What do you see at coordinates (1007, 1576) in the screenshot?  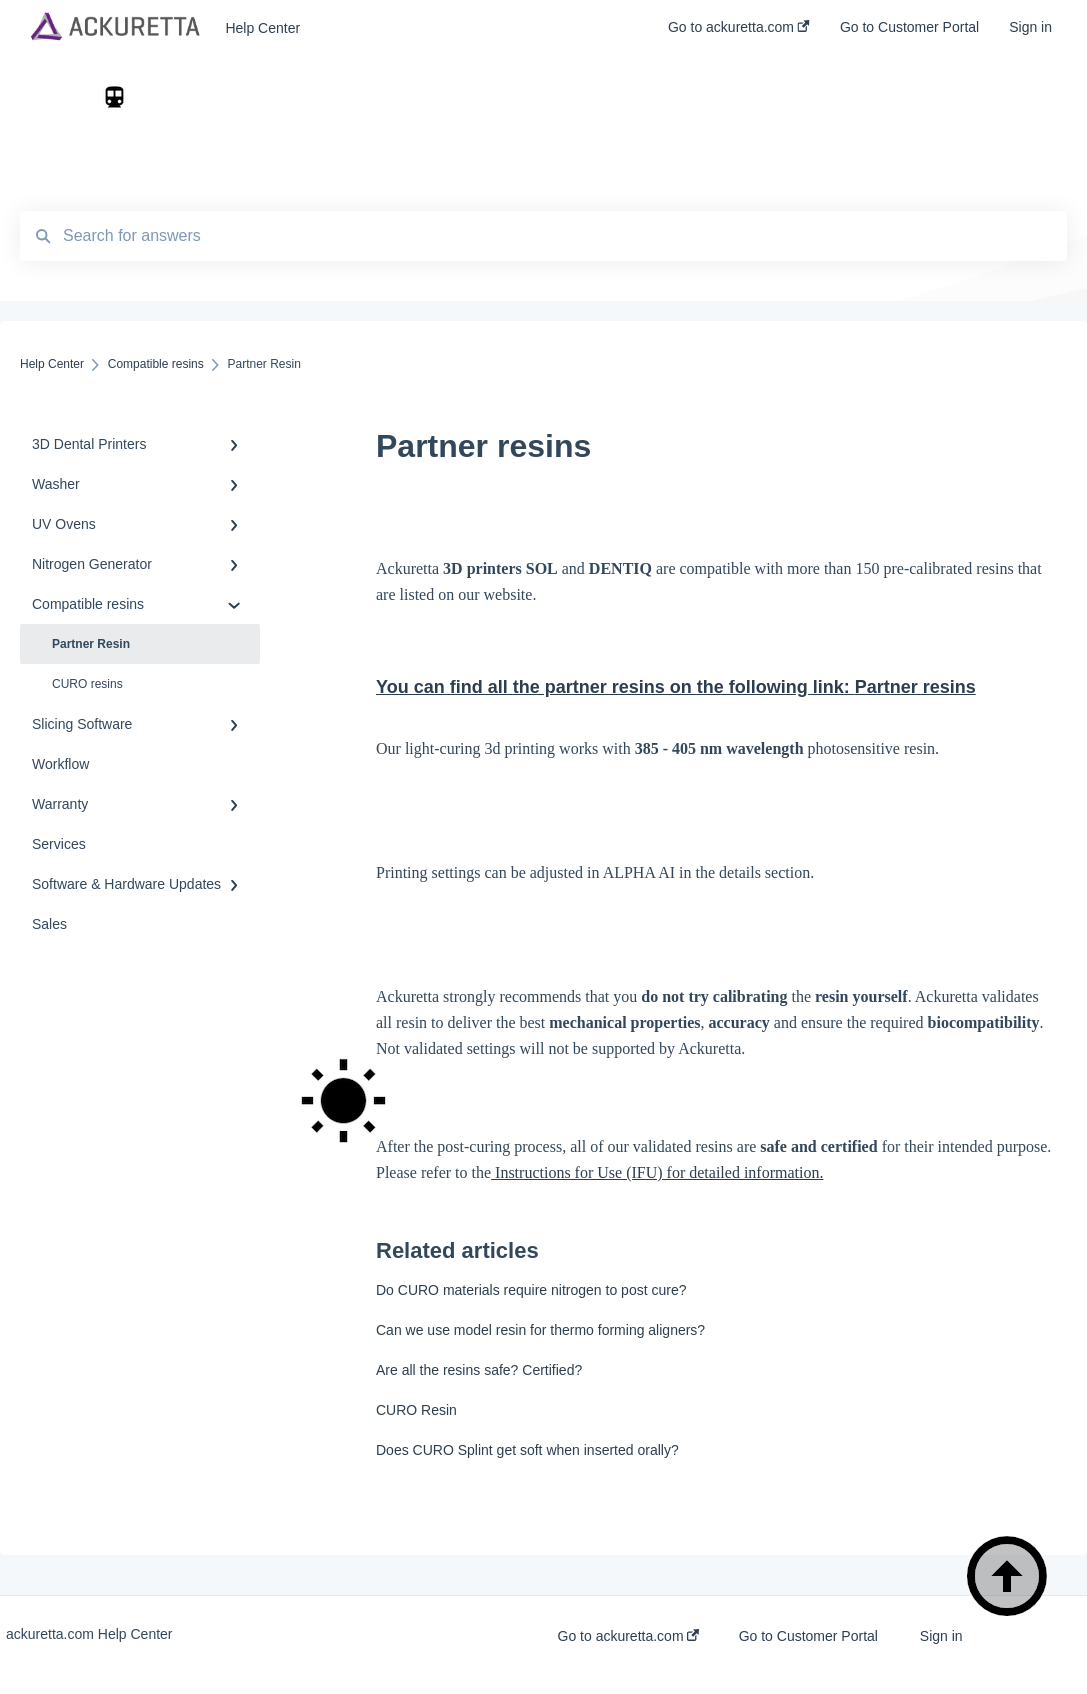 I see `upload a file or content` at bounding box center [1007, 1576].